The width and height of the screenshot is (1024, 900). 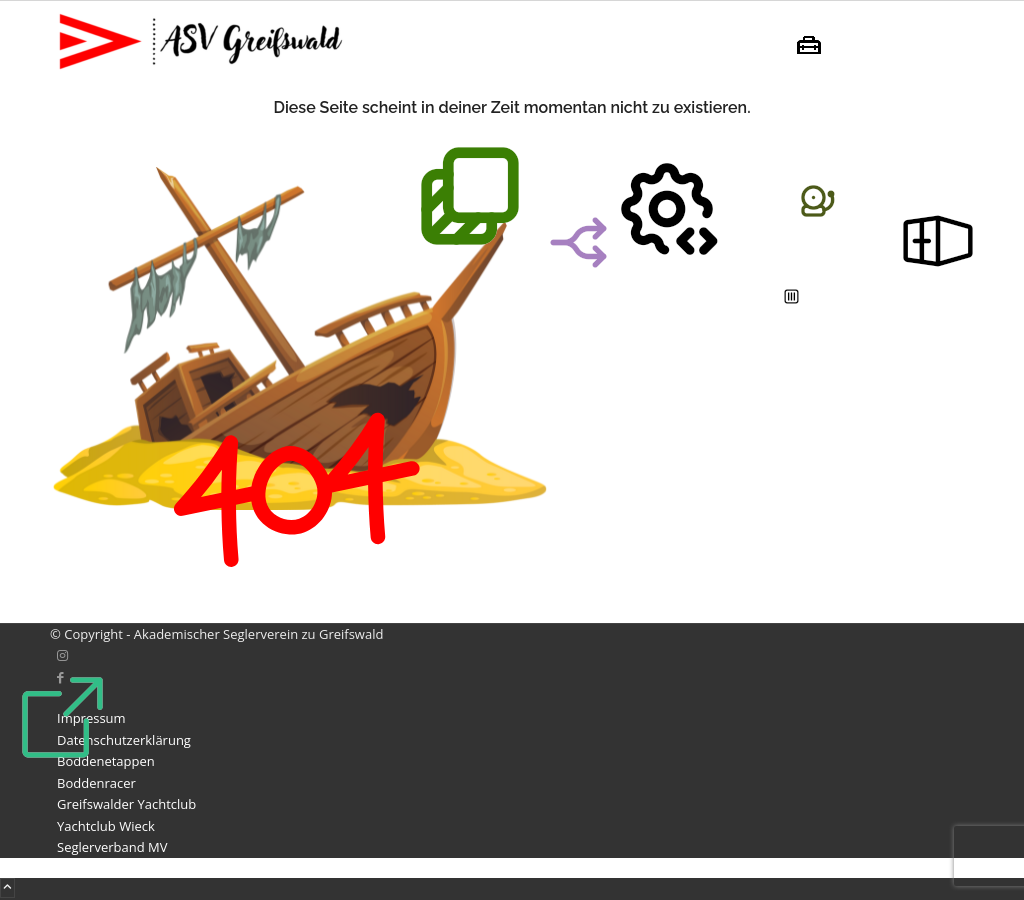 I want to click on open link in a new window or tab, so click(x=62, y=717).